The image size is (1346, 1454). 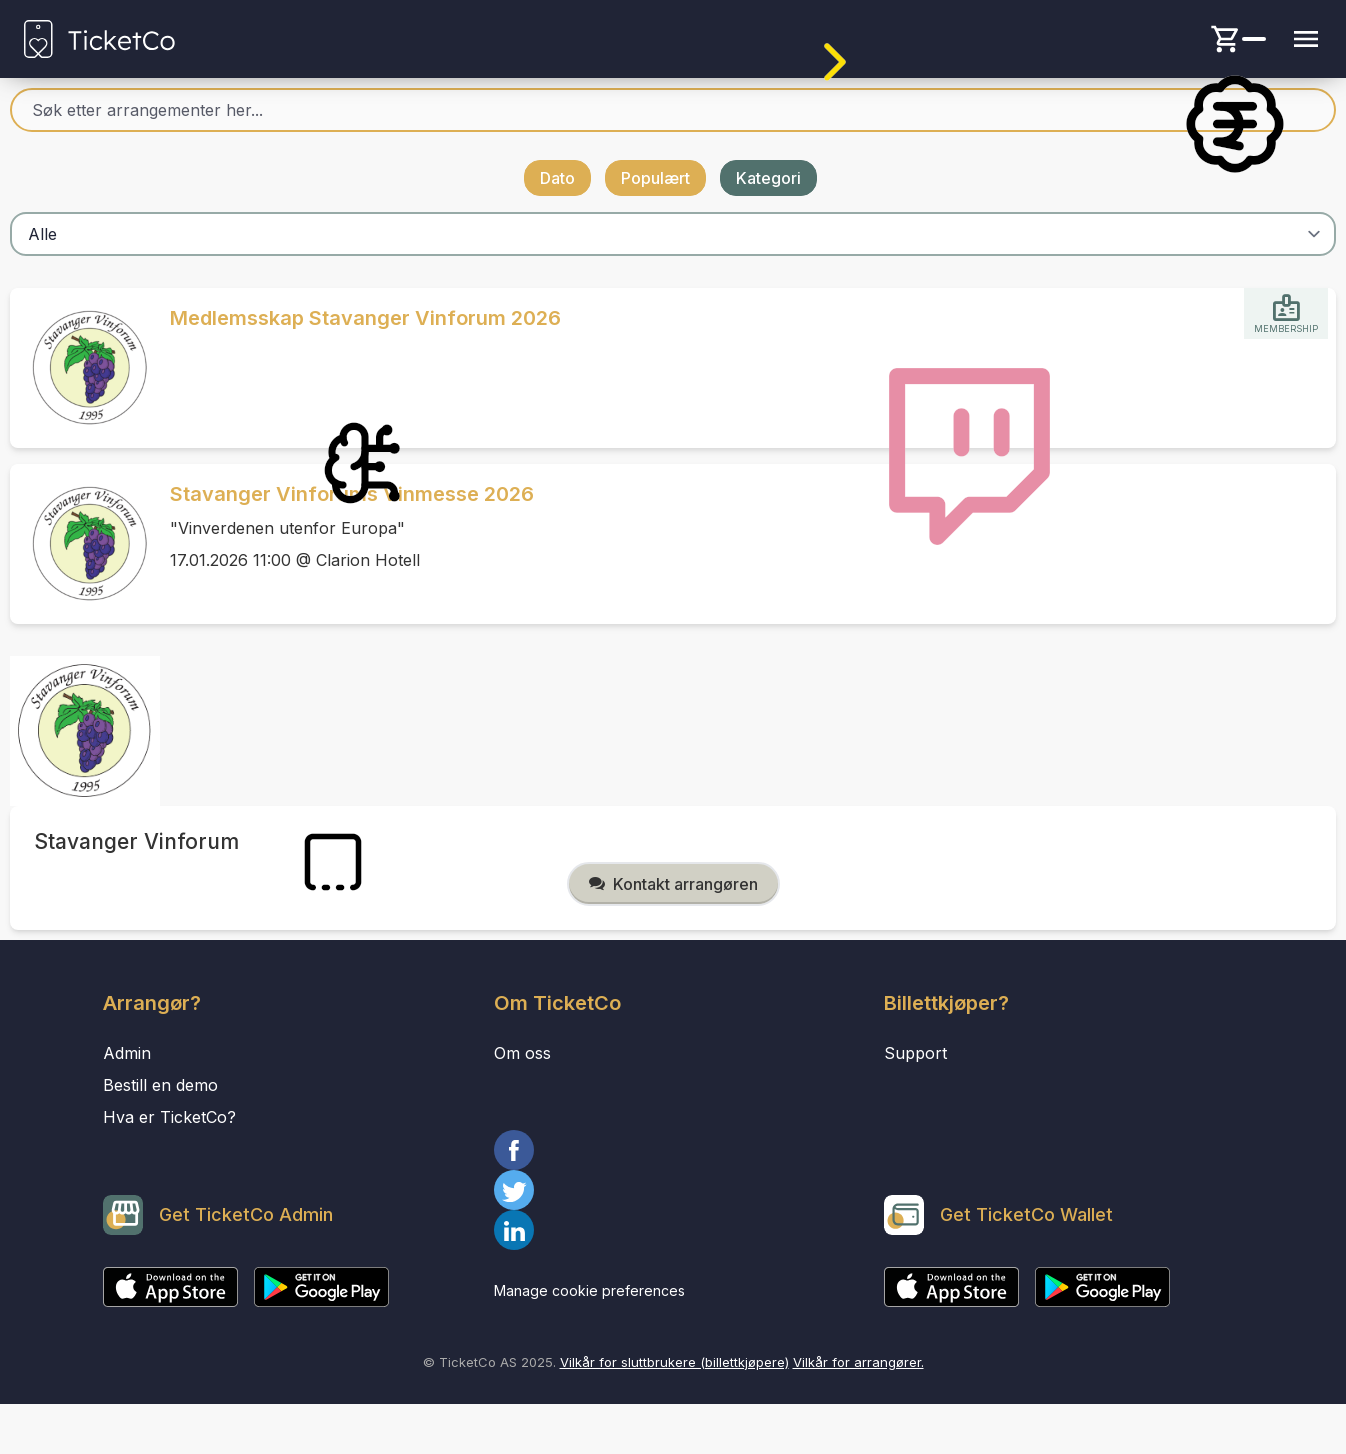 I want to click on navigate to the next item or page, so click(x=835, y=62).